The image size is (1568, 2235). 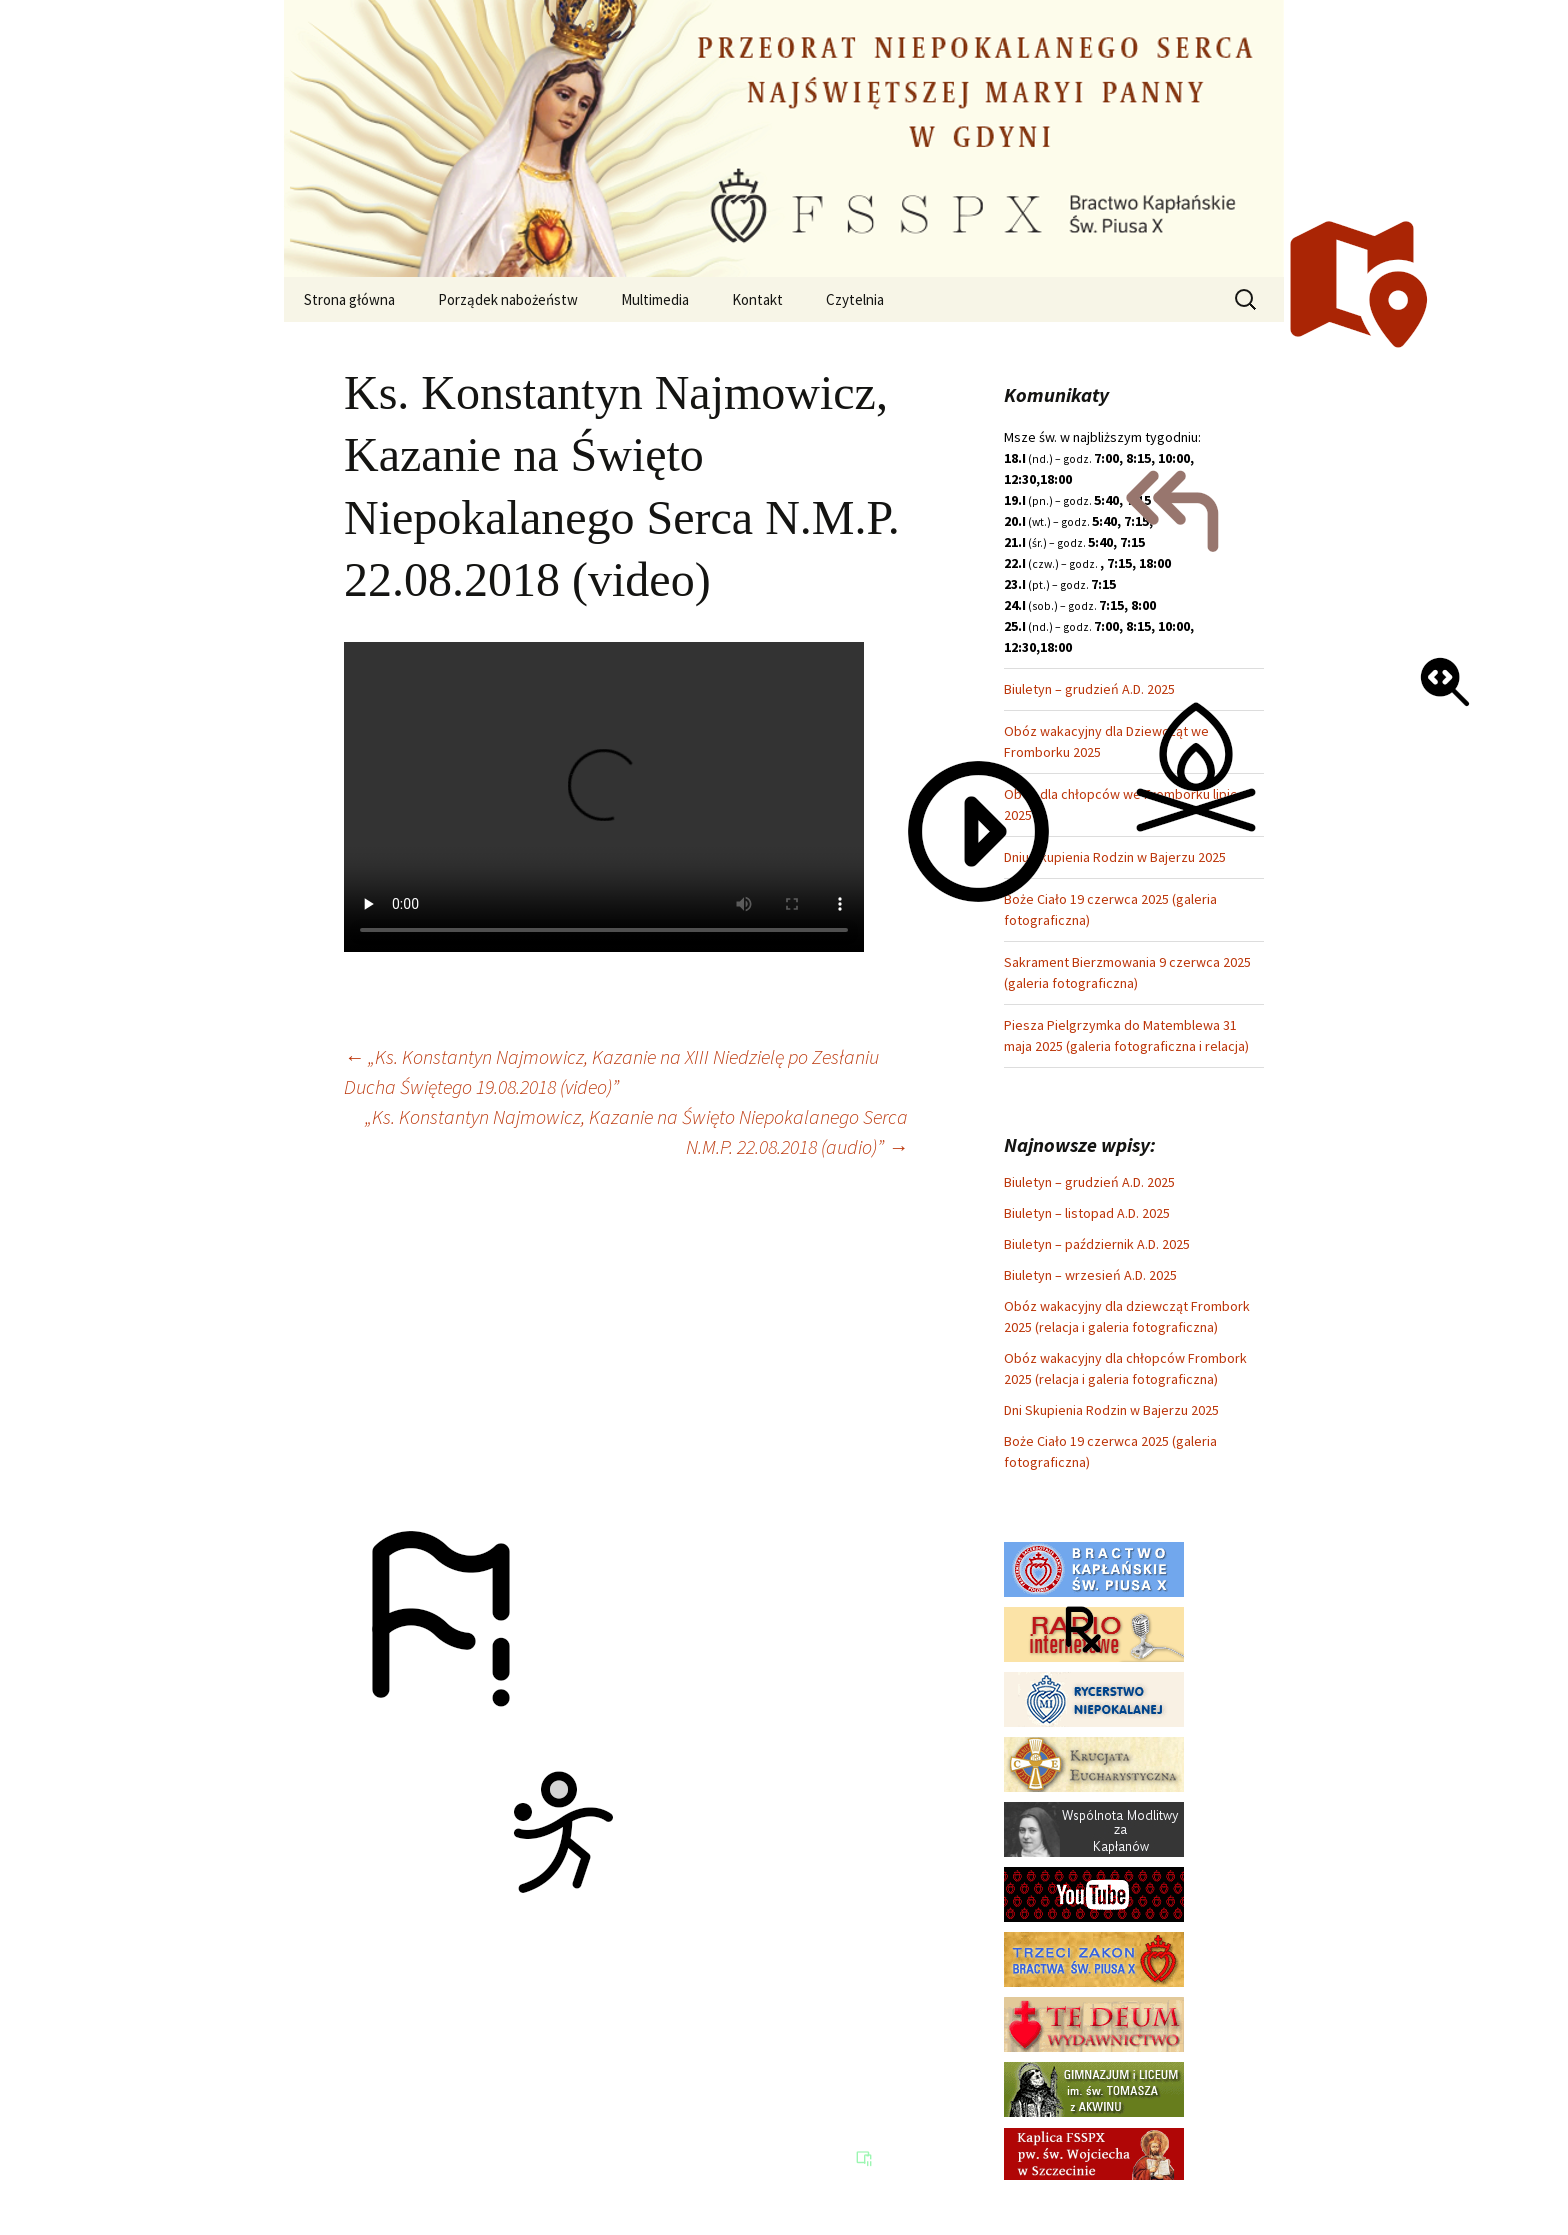 What do you see at coordinates (559, 1830) in the screenshot?
I see `access throwing or toss-related activities` at bounding box center [559, 1830].